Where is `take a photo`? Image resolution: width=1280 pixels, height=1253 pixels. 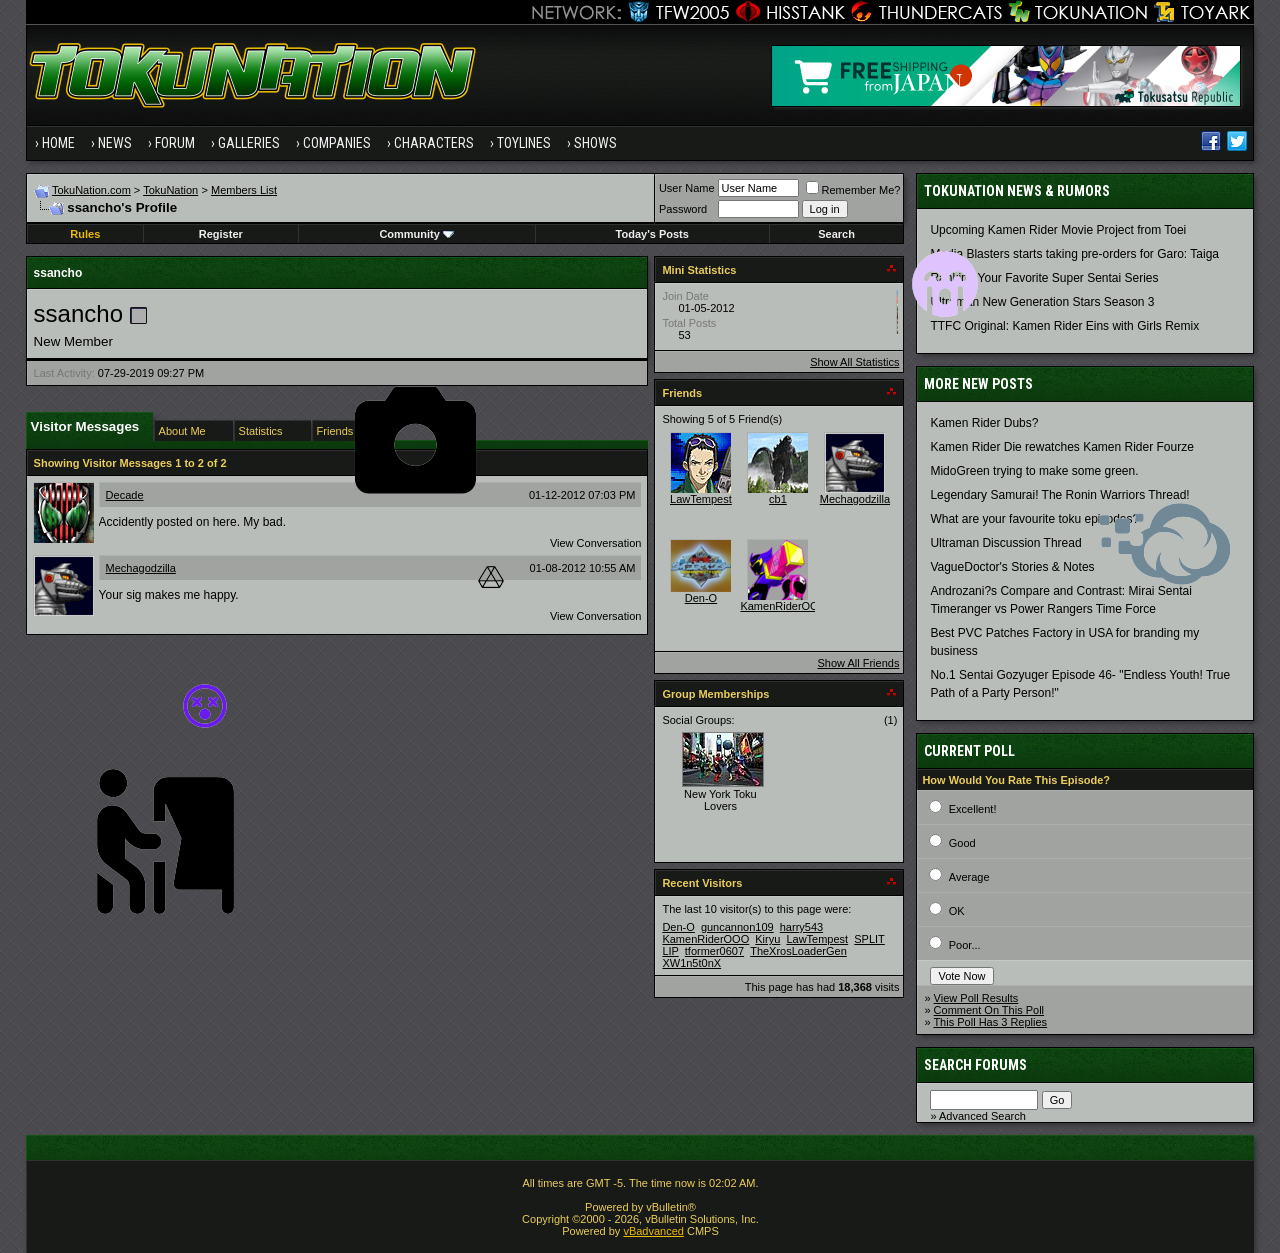
take a photo is located at coordinates (415, 442).